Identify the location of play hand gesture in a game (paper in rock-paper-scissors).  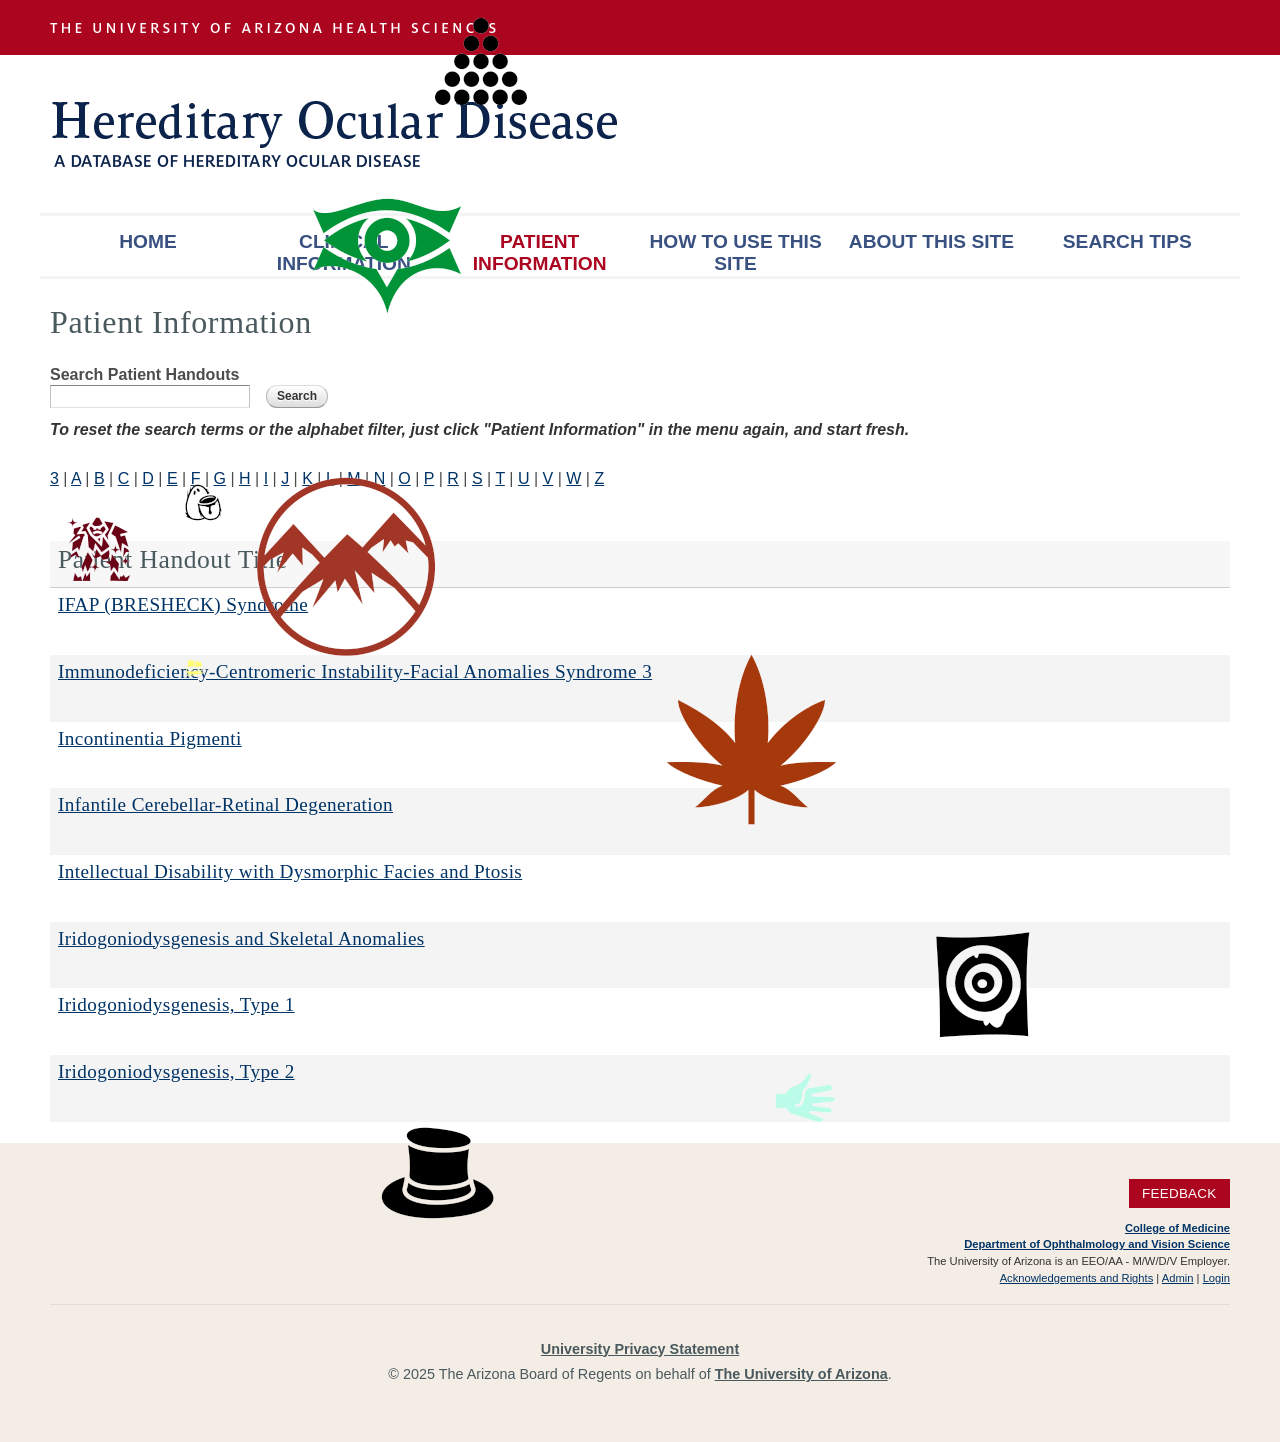
(805, 1095).